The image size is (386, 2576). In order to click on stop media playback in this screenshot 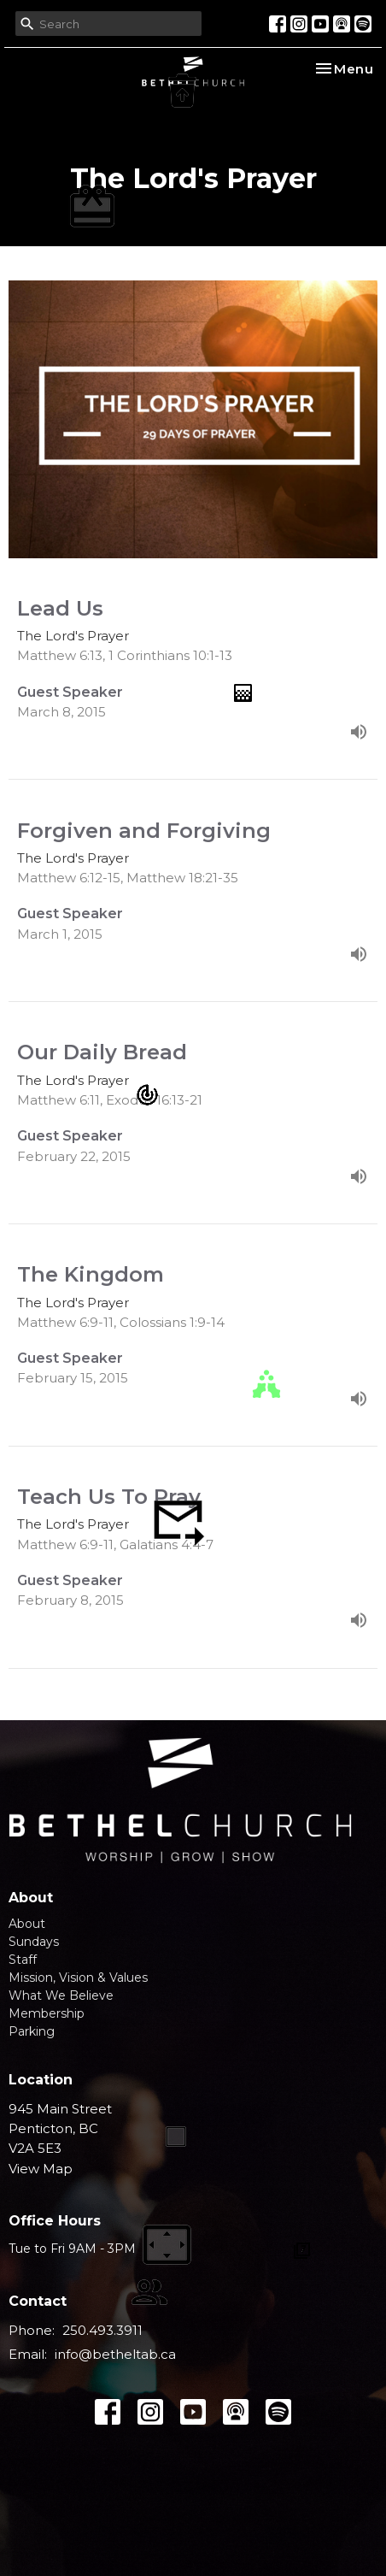, I will do `click(176, 2137)`.